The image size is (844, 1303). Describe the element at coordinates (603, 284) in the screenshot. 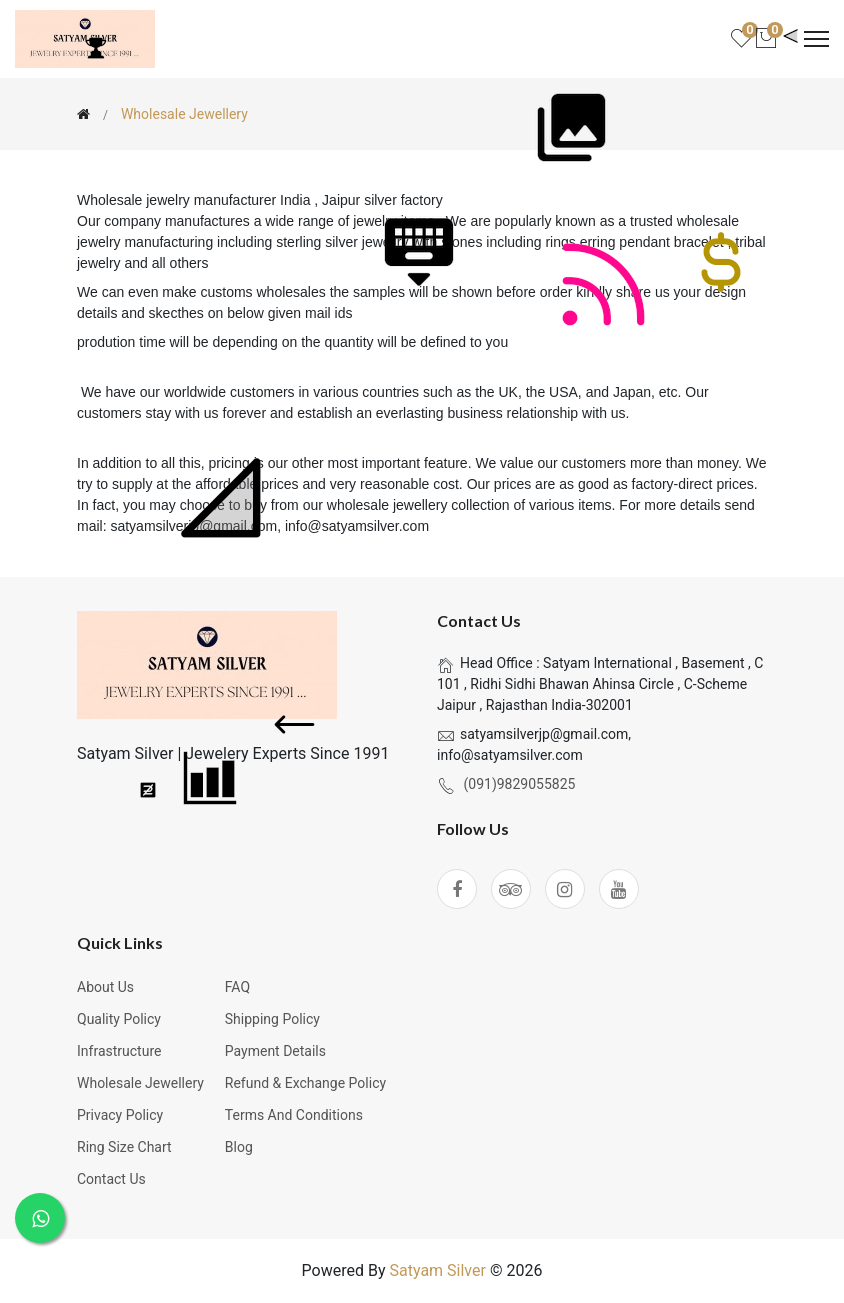

I see `subscribe to RSS feed` at that location.